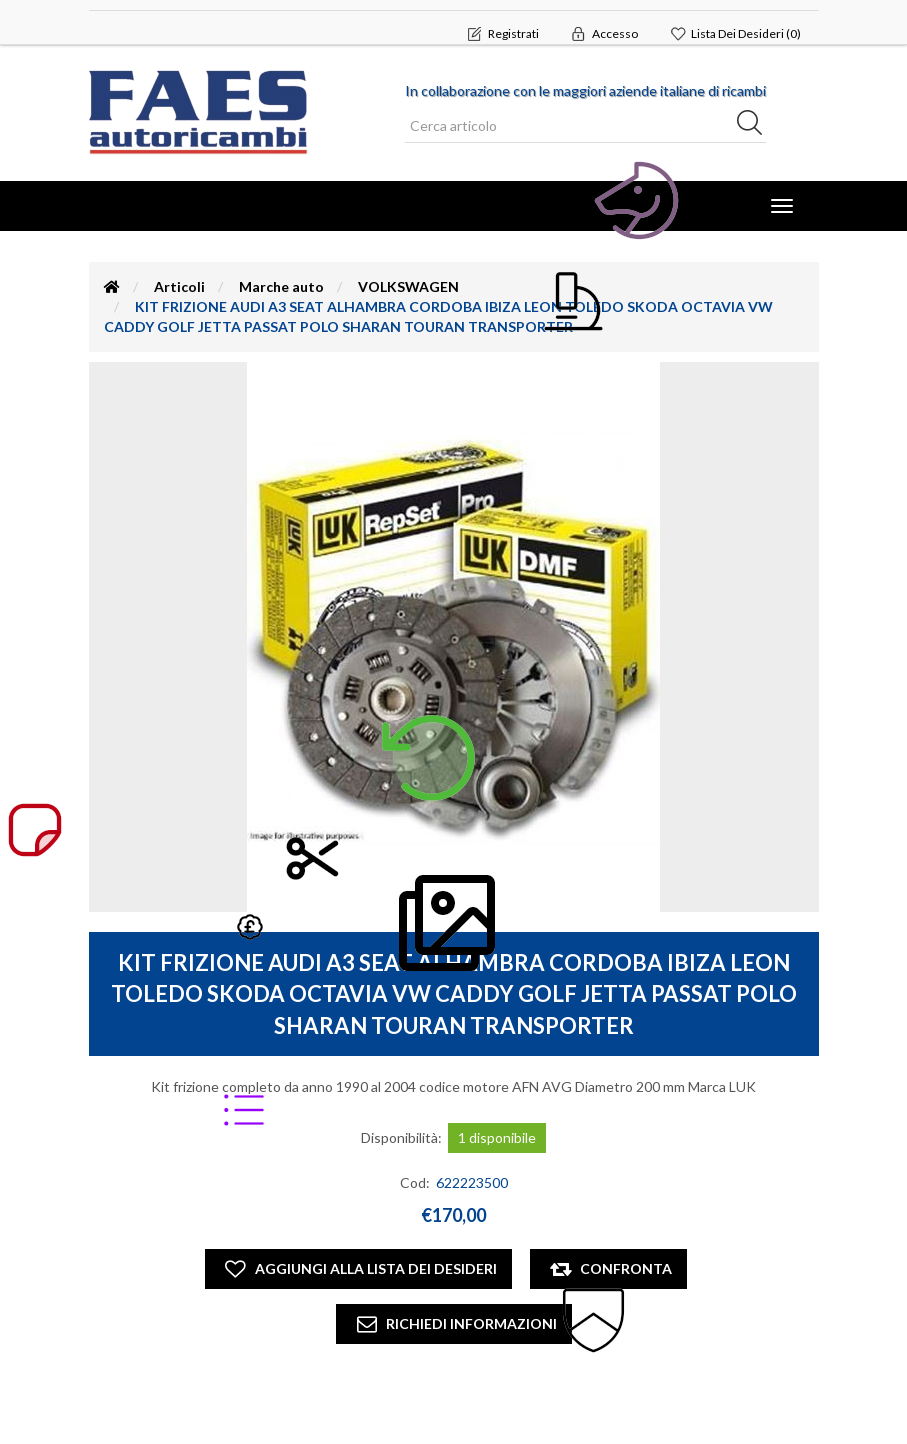 This screenshot has width=907, height=1444. Describe the element at coordinates (639, 200) in the screenshot. I see `access equestrian or horse-related features` at that location.